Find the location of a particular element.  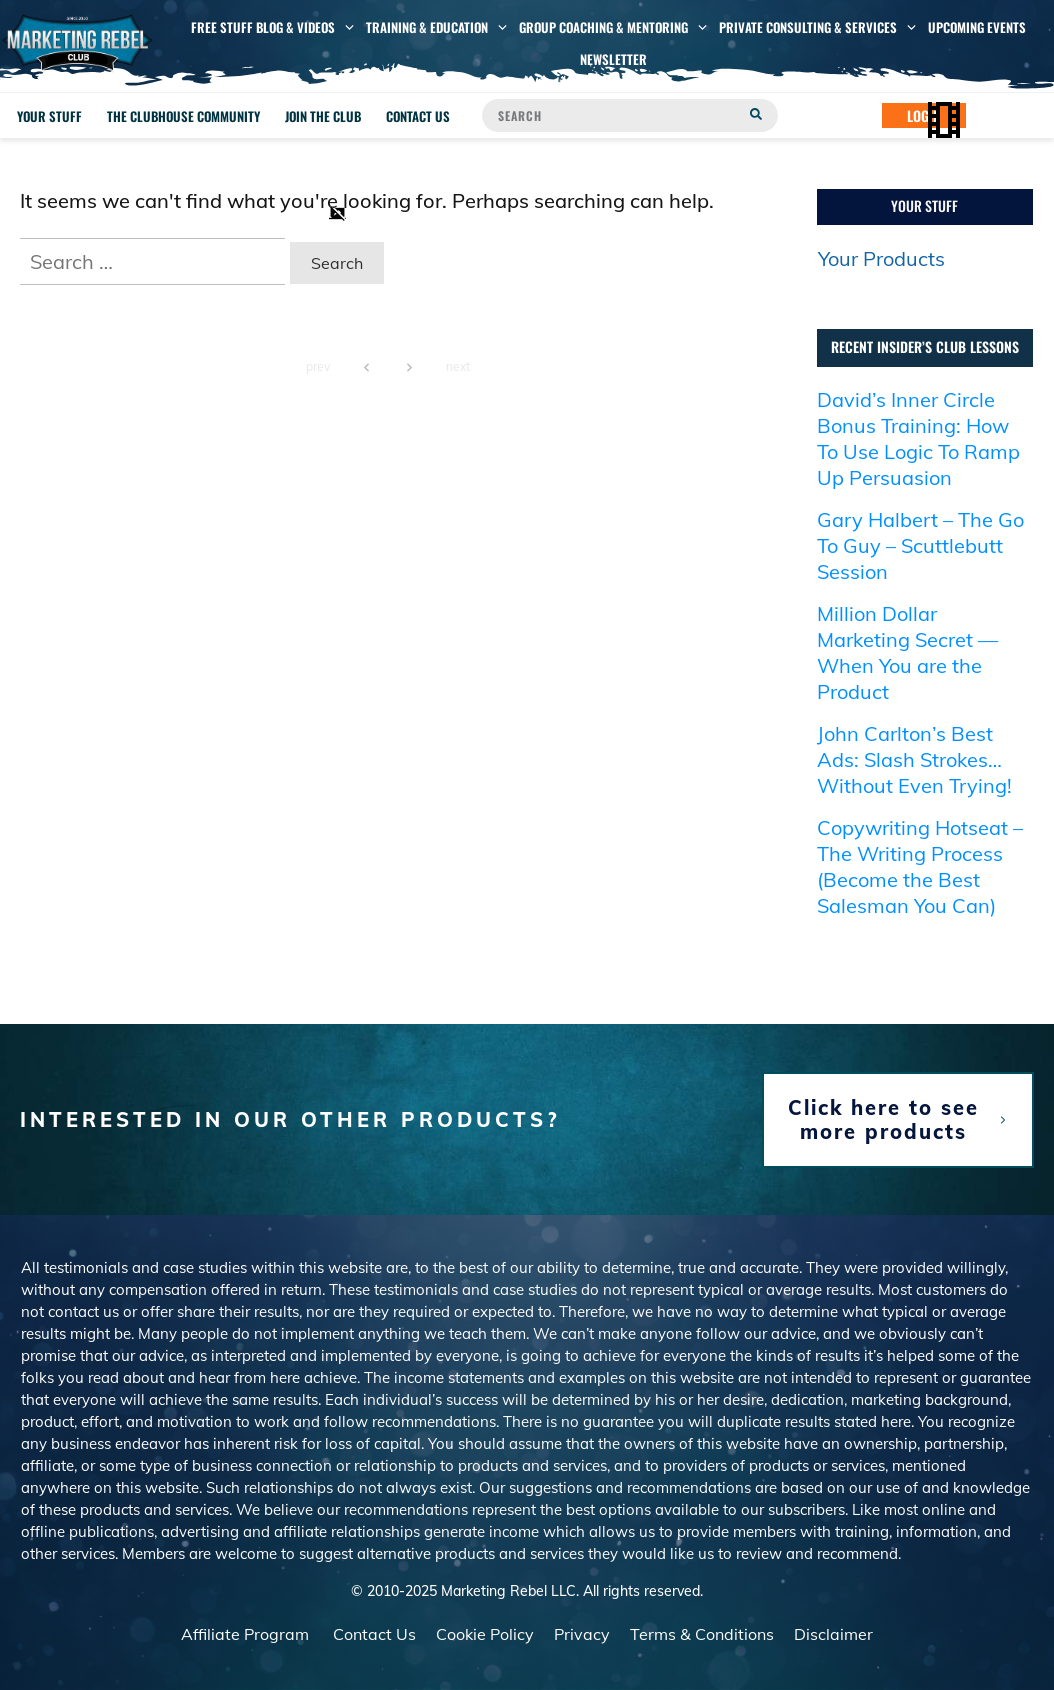

browse local movie theaters is located at coordinates (944, 120).